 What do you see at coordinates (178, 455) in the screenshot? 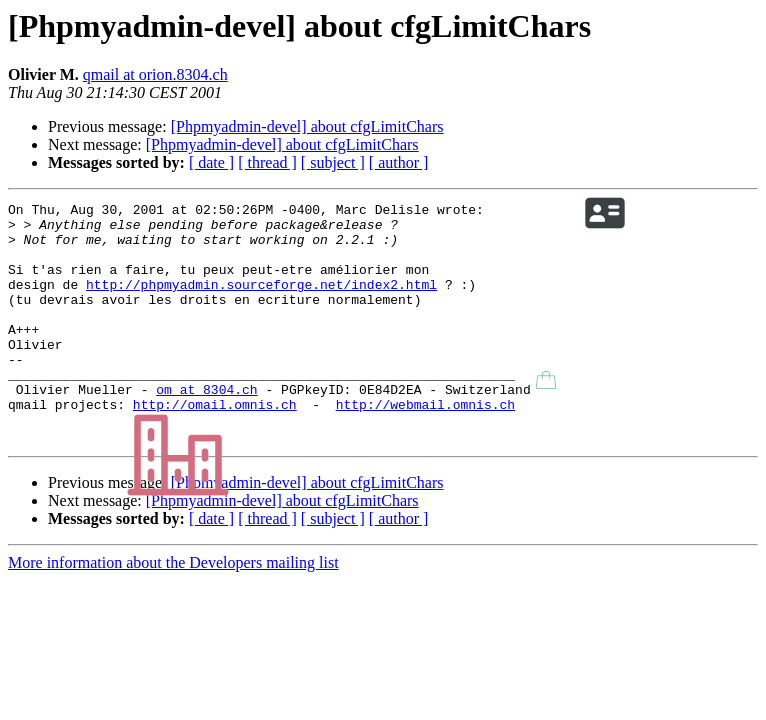
I see `view city or urban locations` at bounding box center [178, 455].